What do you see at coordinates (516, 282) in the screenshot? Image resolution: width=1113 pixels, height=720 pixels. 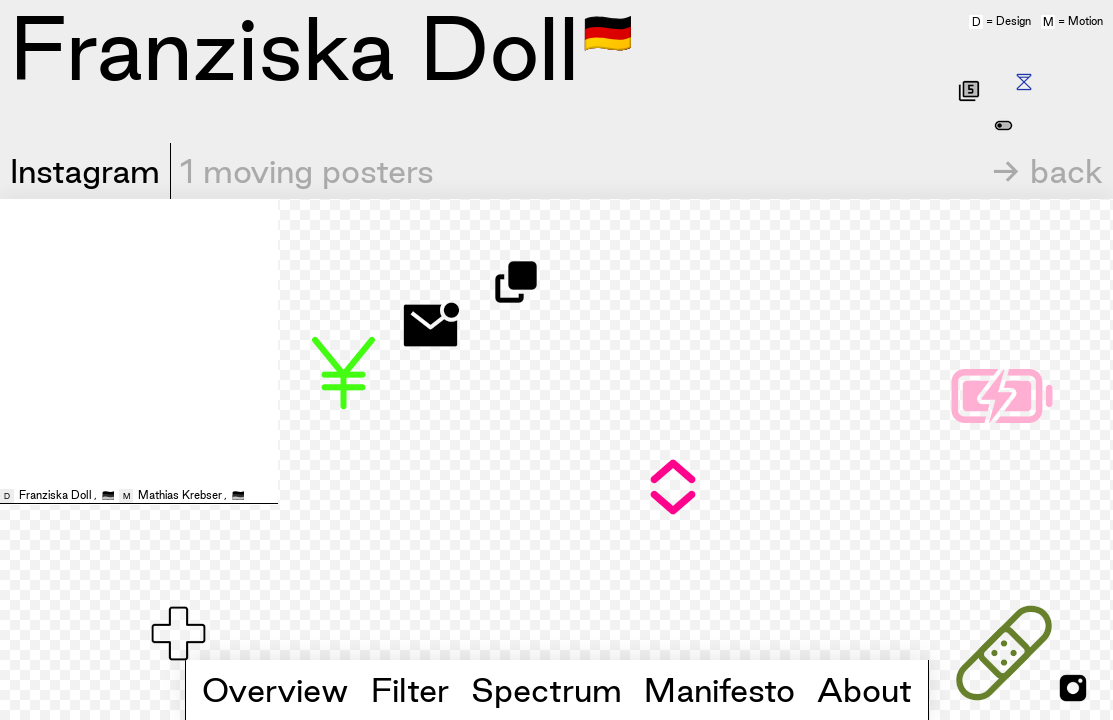 I see `duplicate or copy an item` at bounding box center [516, 282].